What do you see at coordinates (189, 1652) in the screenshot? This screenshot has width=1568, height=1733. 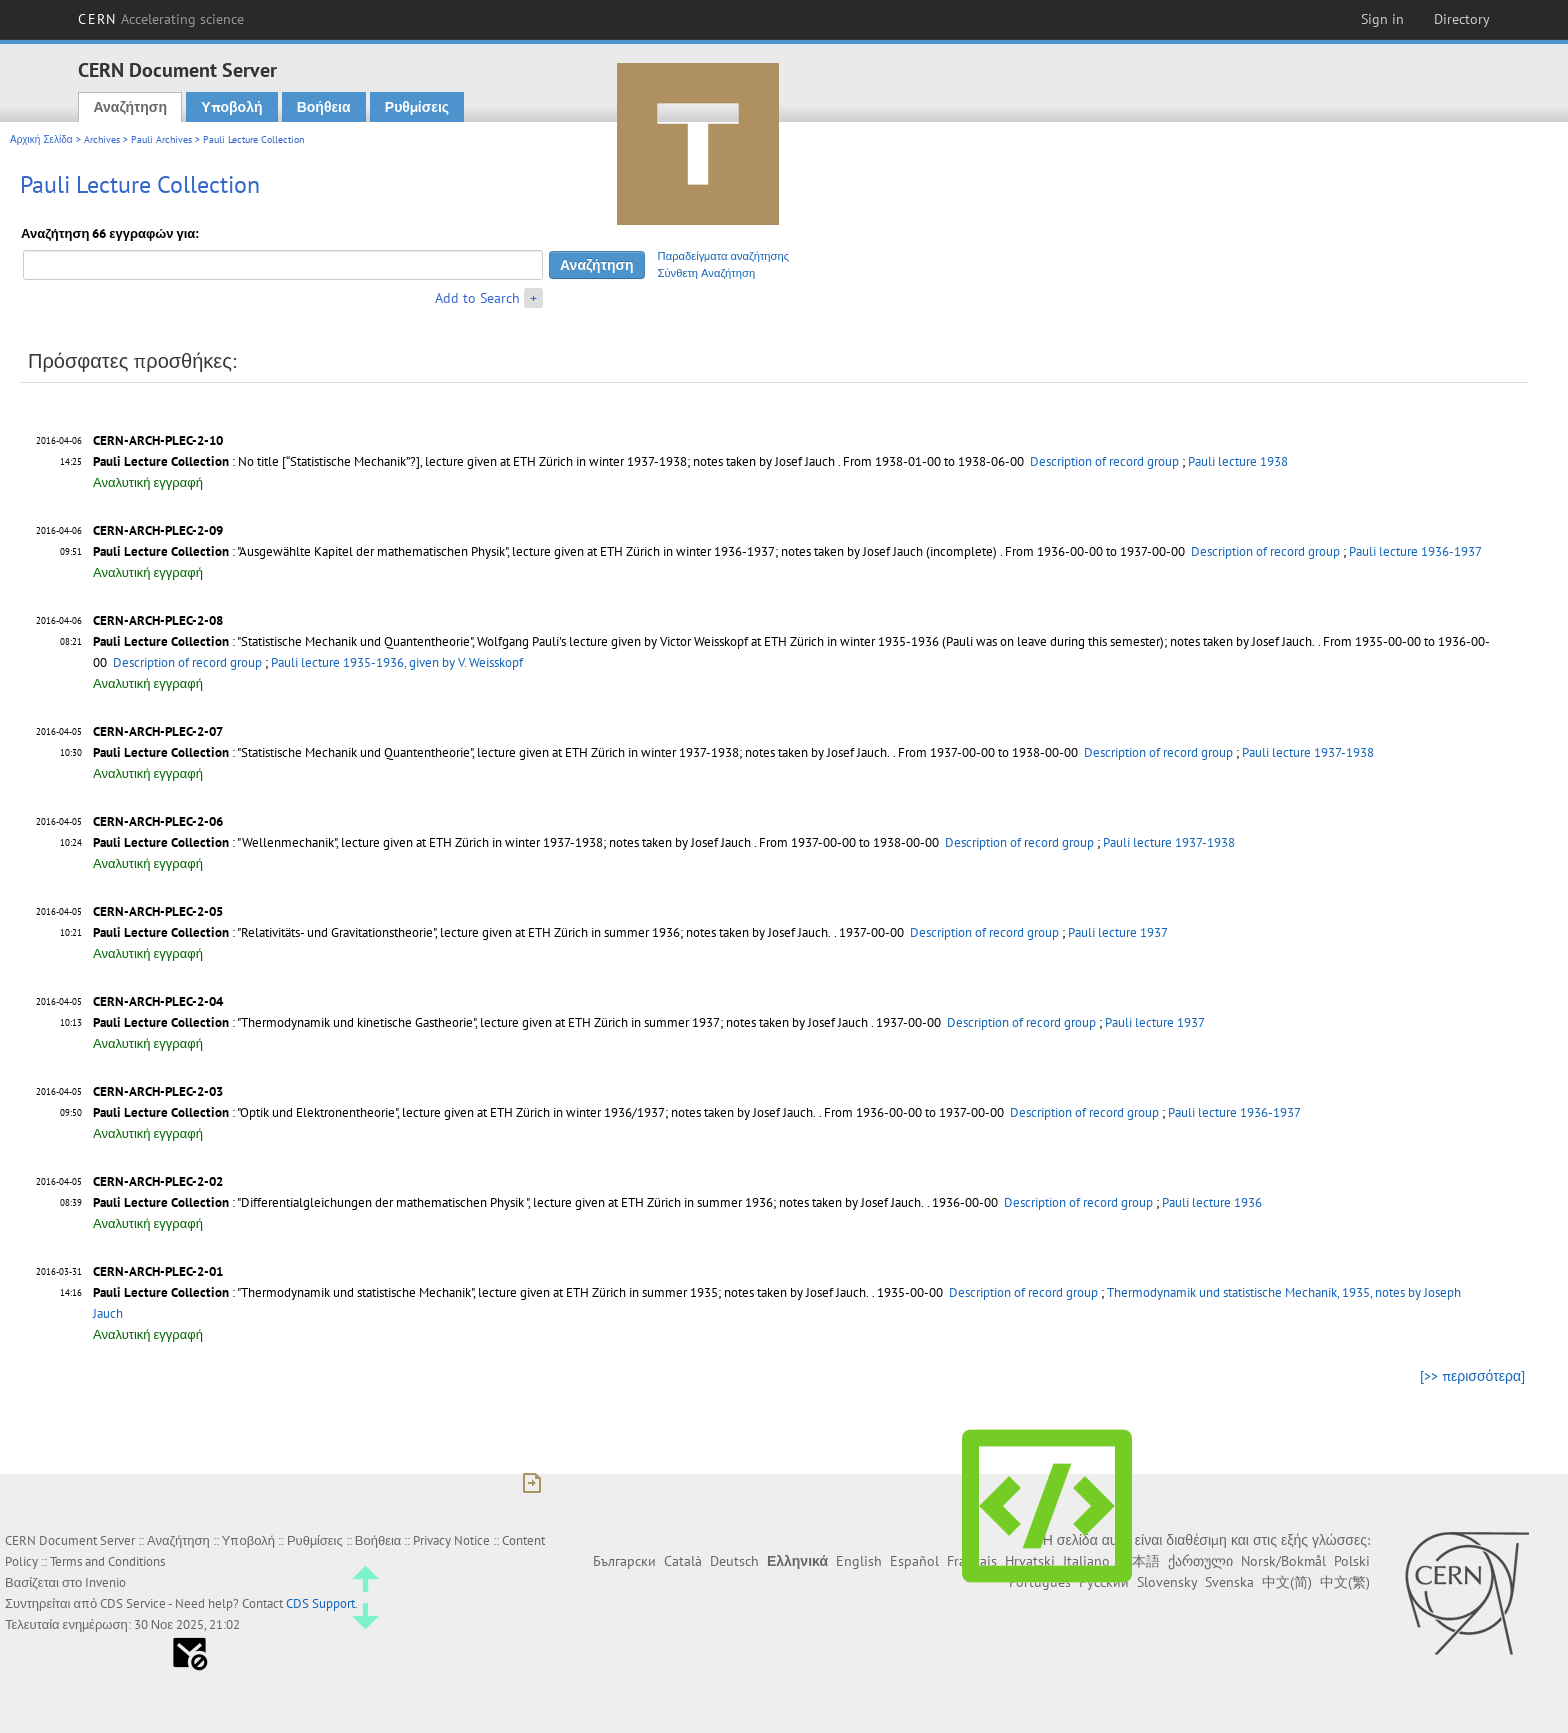 I see `blocked or spam email indicator` at bounding box center [189, 1652].